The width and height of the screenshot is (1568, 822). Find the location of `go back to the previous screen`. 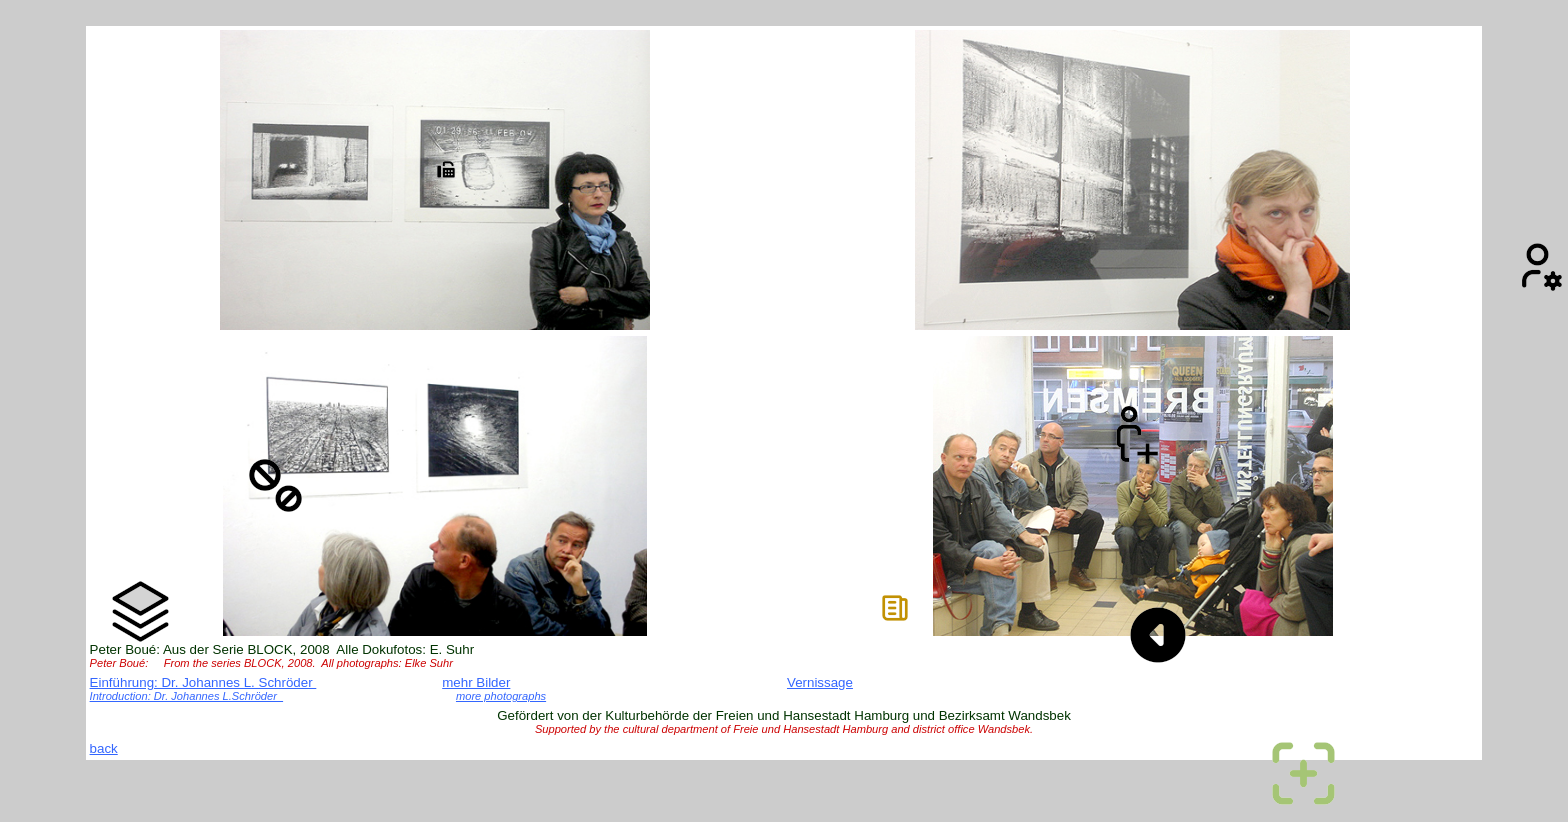

go back to the previous screen is located at coordinates (1158, 635).